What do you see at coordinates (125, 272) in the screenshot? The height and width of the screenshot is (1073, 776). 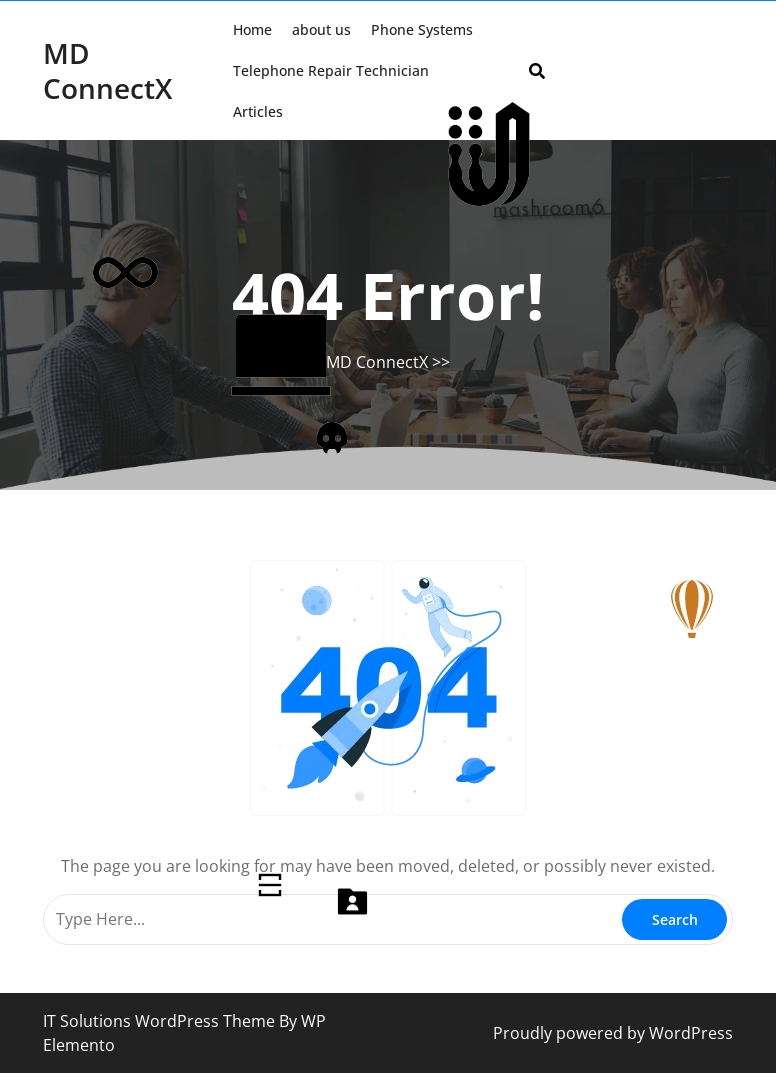 I see `internet computer protocol (ICP) logo` at bounding box center [125, 272].